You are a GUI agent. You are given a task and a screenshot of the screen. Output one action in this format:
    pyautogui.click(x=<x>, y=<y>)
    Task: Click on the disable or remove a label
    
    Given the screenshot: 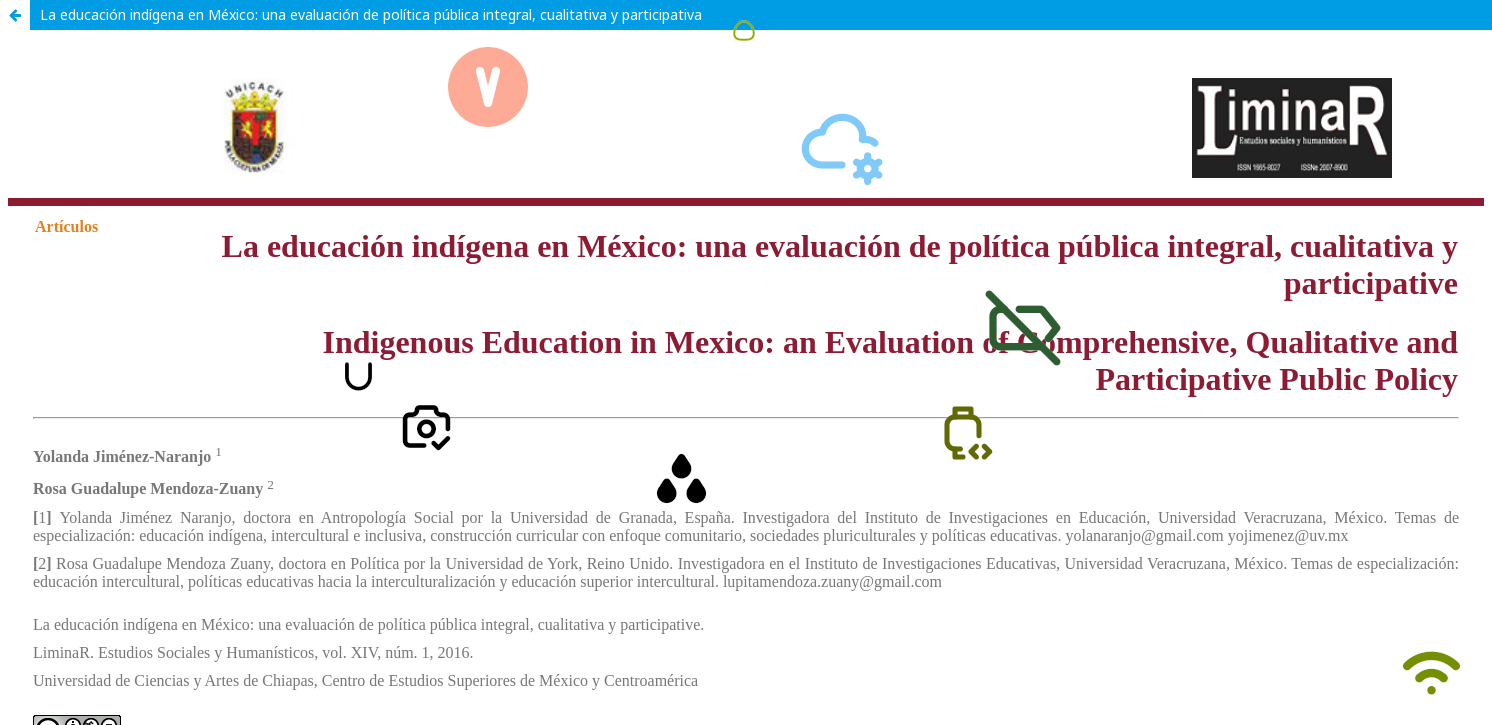 What is the action you would take?
    pyautogui.click(x=1023, y=328)
    